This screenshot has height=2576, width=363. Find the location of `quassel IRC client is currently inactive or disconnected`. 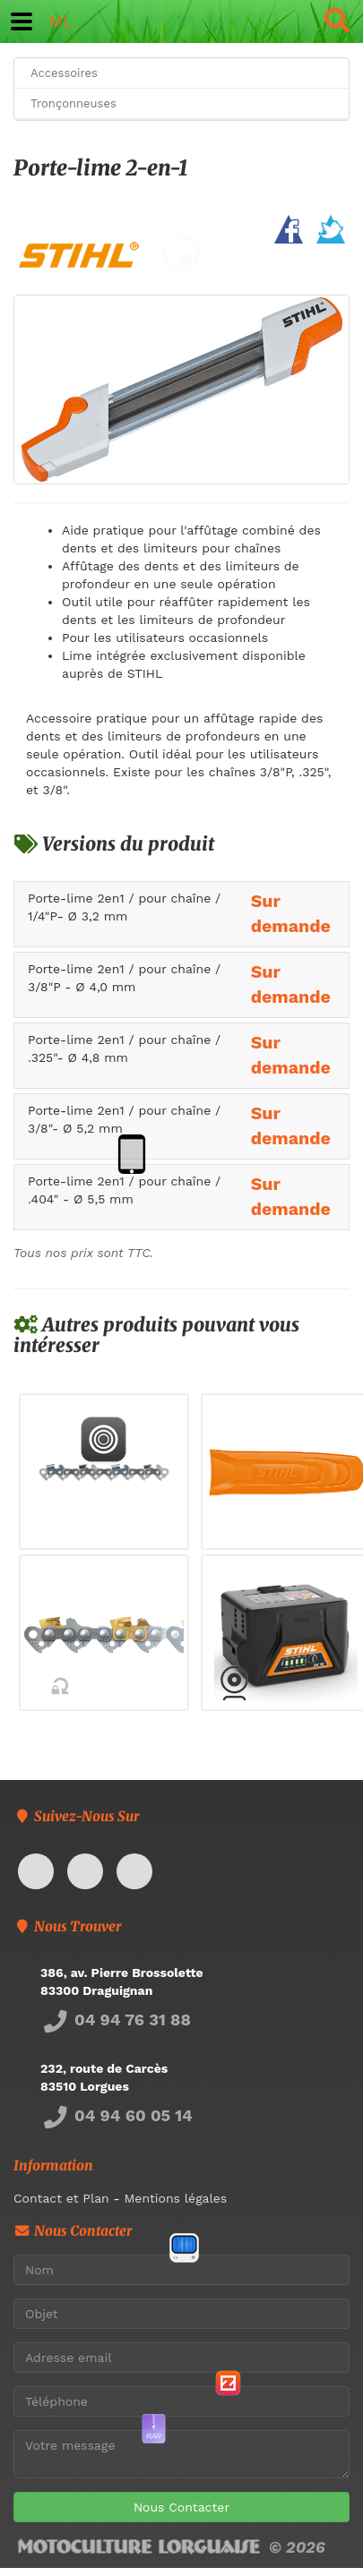

quassel IRC client is currently inactive or disconnected is located at coordinates (181, 253).